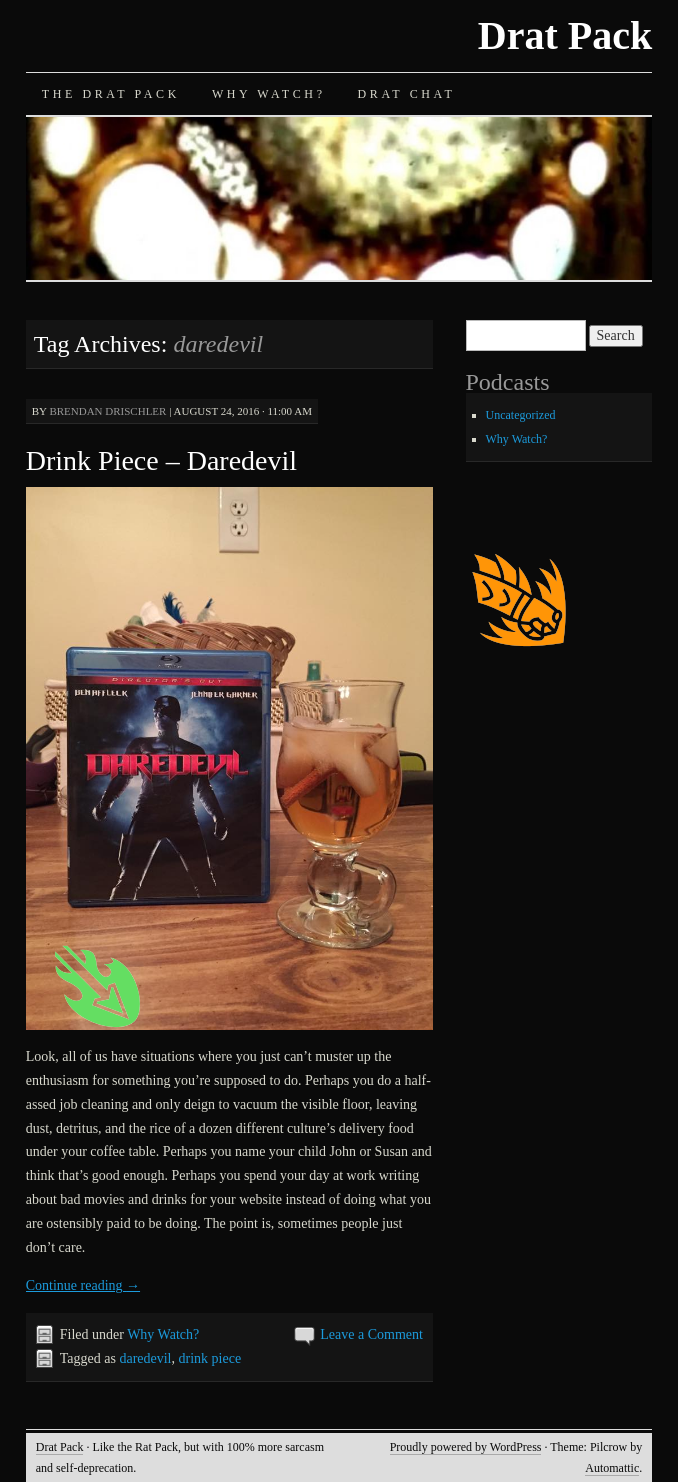  Describe the element at coordinates (98, 988) in the screenshot. I see `fire a special attack or projectile` at that location.